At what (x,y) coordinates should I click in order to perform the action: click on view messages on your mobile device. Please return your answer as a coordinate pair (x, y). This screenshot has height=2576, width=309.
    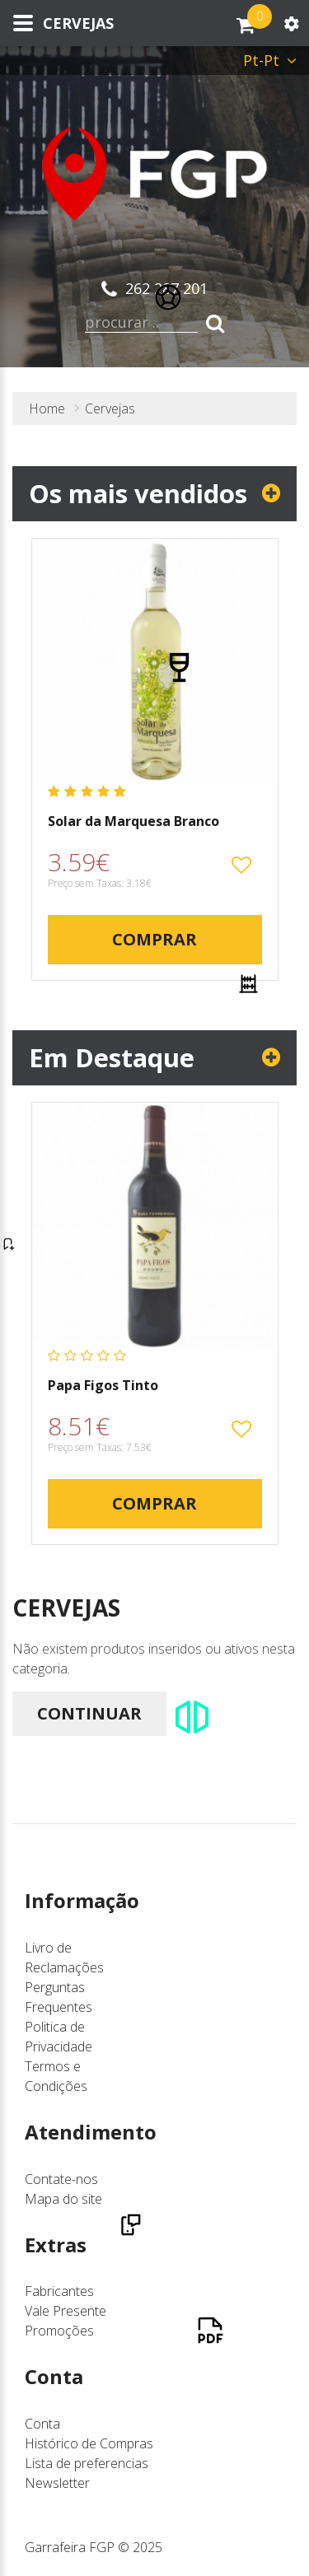
    Looking at the image, I should click on (129, 2224).